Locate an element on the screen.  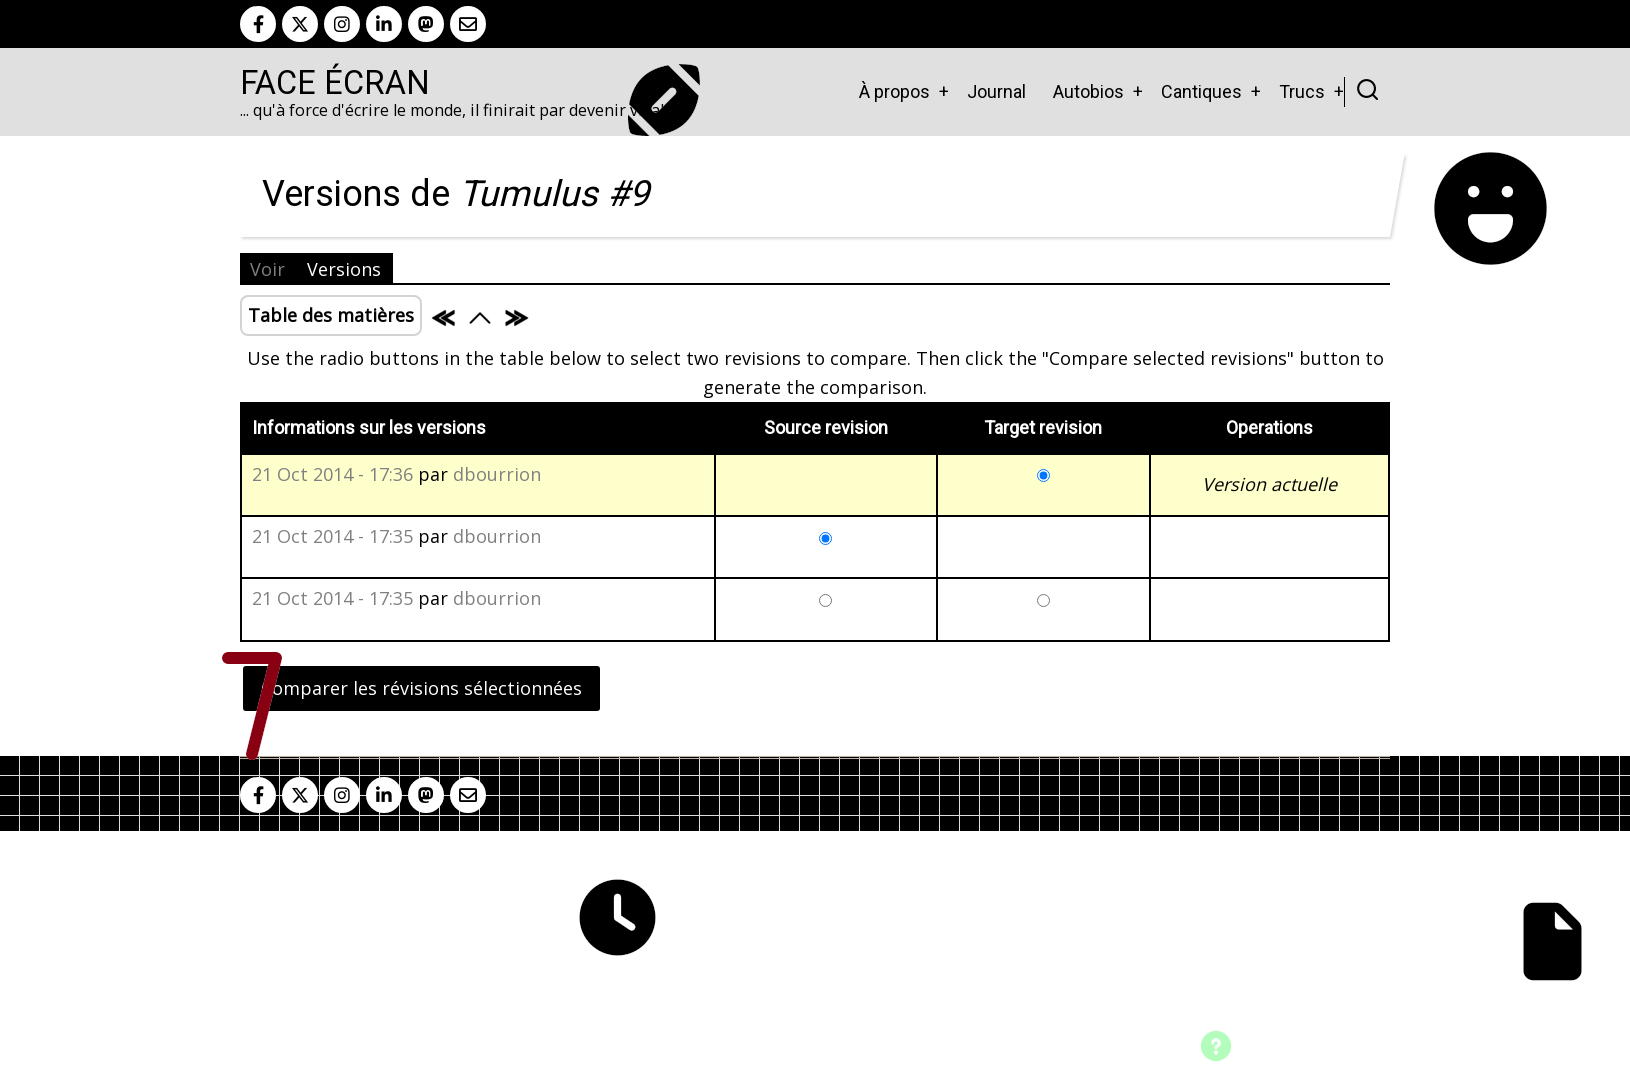
access help or support information is located at coordinates (1216, 1046).